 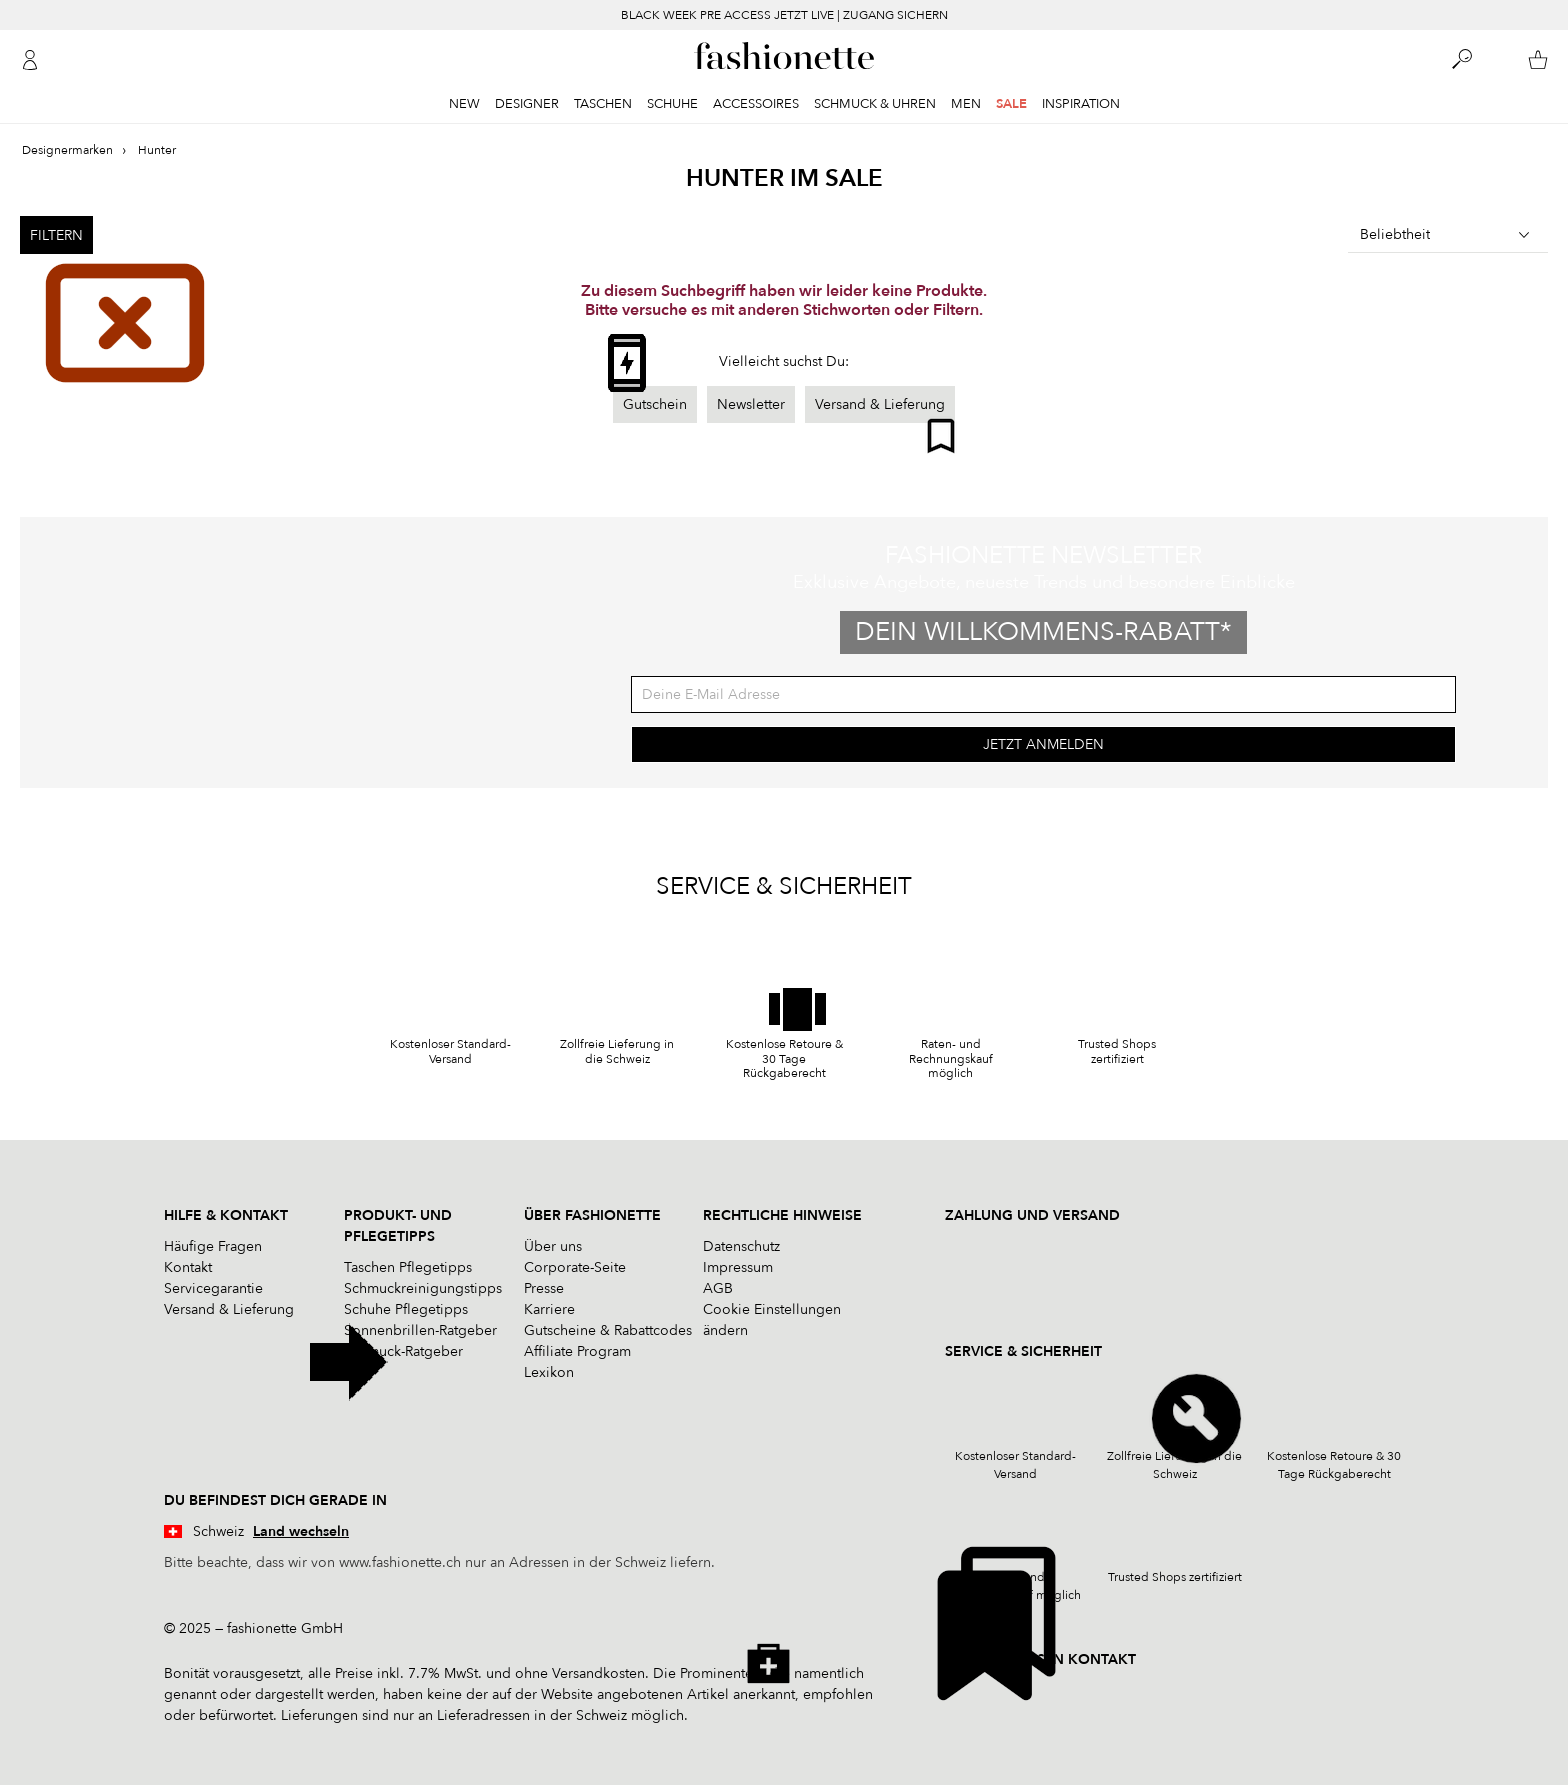 What do you see at coordinates (125, 323) in the screenshot?
I see `close or dismiss a window` at bounding box center [125, 323].